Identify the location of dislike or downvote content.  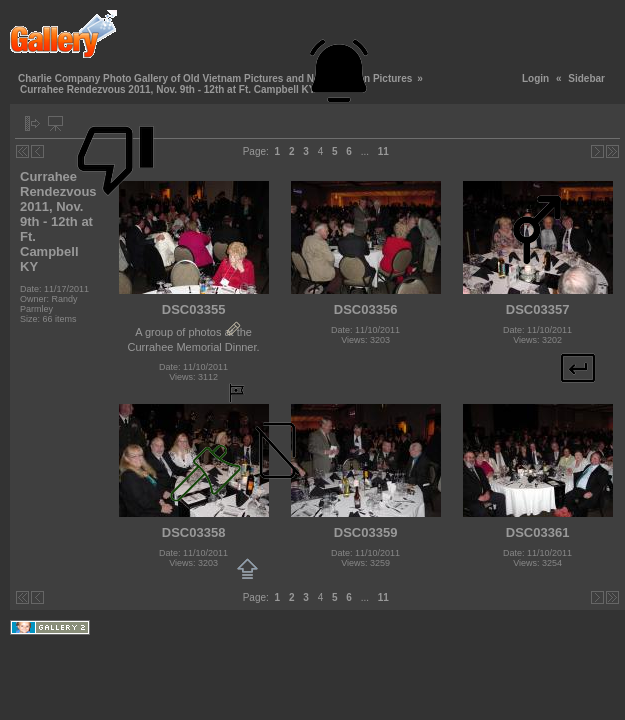
(115, 157).